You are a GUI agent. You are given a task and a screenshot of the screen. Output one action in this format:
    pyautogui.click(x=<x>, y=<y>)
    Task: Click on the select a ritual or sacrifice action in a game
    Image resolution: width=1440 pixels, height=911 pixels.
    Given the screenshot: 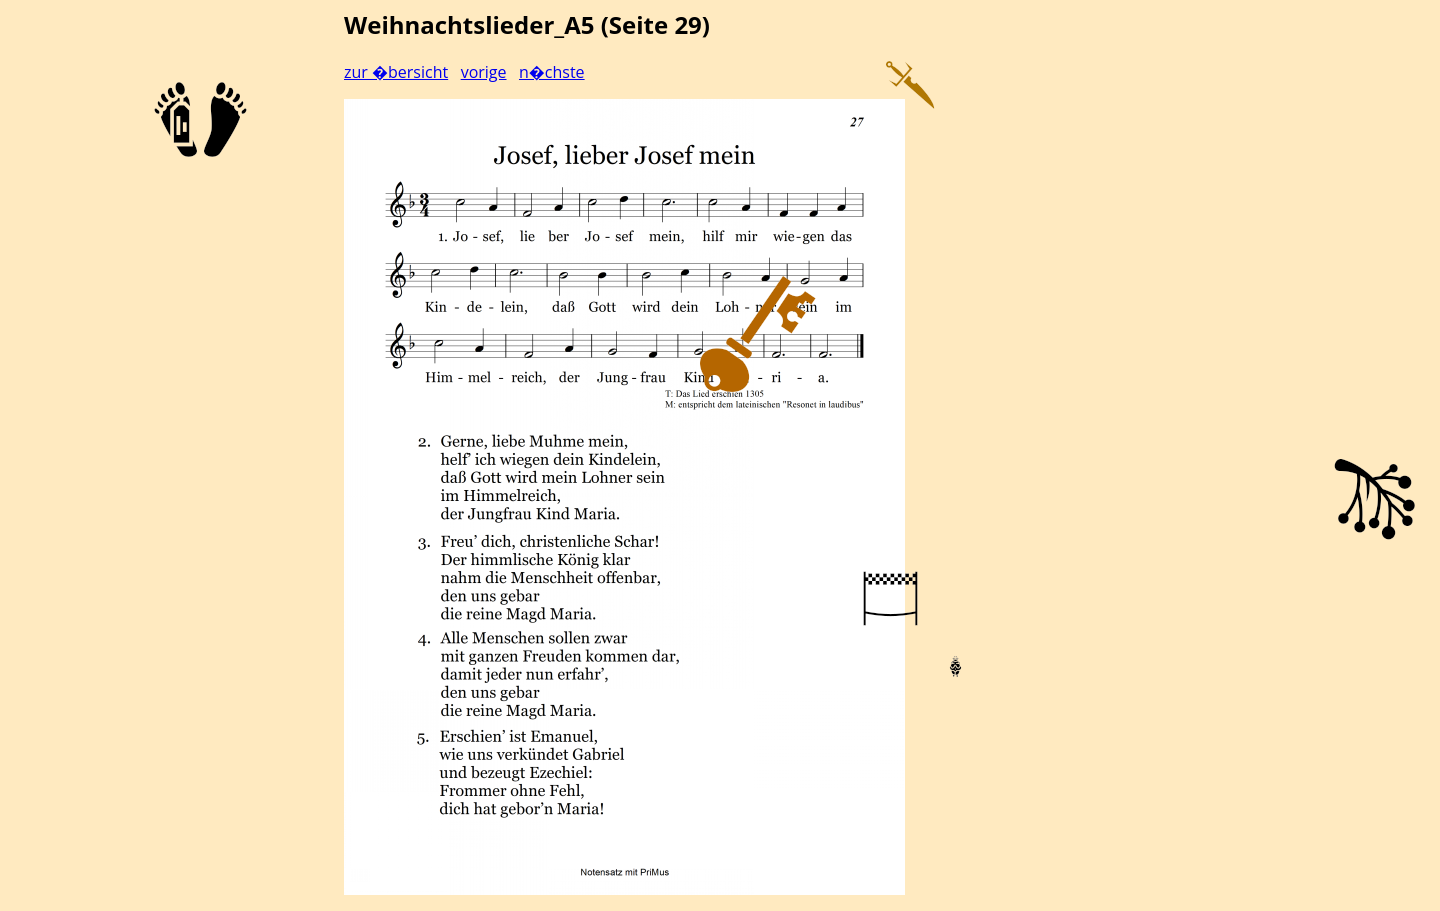 What is the action you would take?
    pyautogui.click(x=910, y=85)
    